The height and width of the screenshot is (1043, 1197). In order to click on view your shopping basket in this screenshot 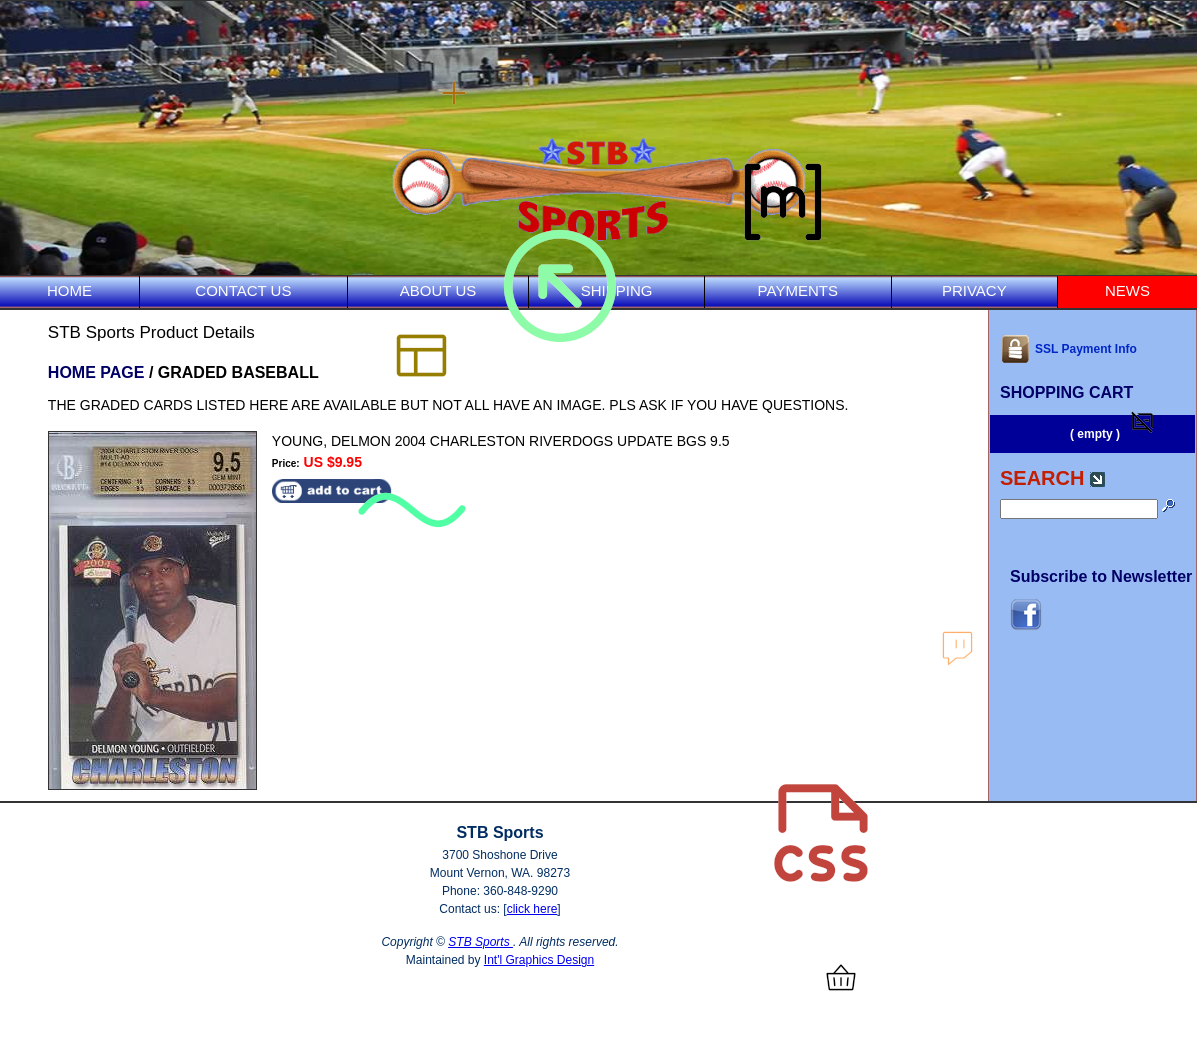, I will do `click(841, 979)`.